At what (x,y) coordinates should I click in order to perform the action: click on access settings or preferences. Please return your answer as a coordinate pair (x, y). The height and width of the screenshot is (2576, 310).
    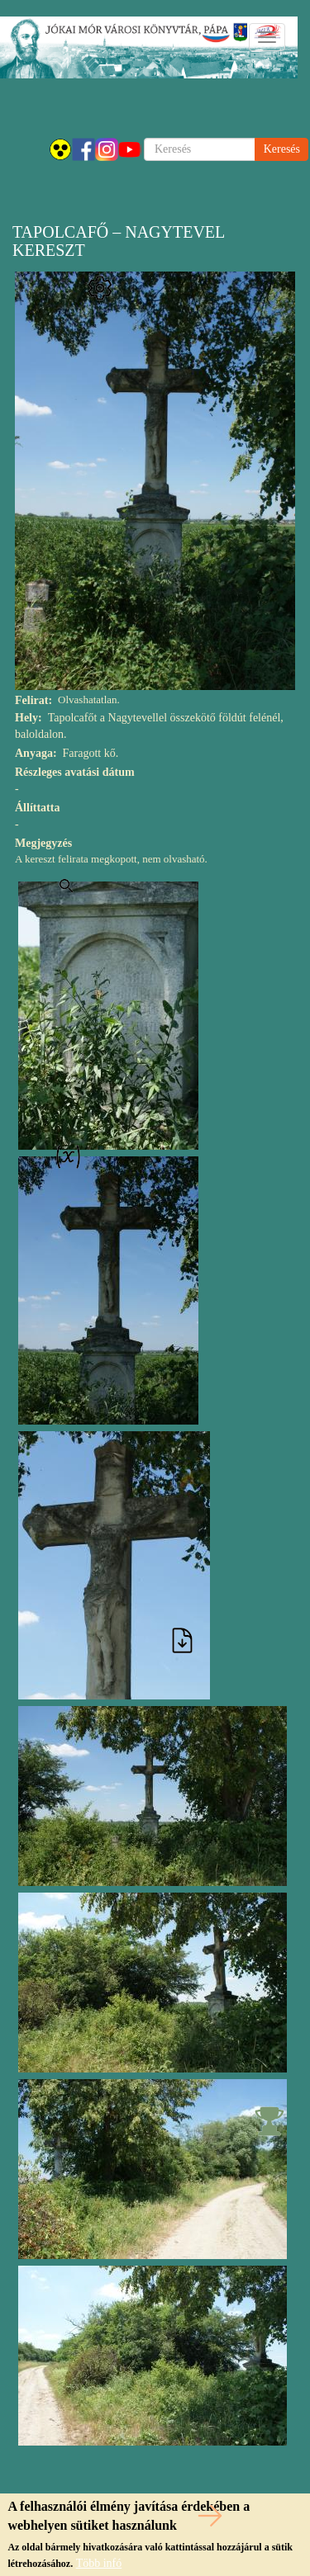
    Looking at the image, I should click on (100, 288).